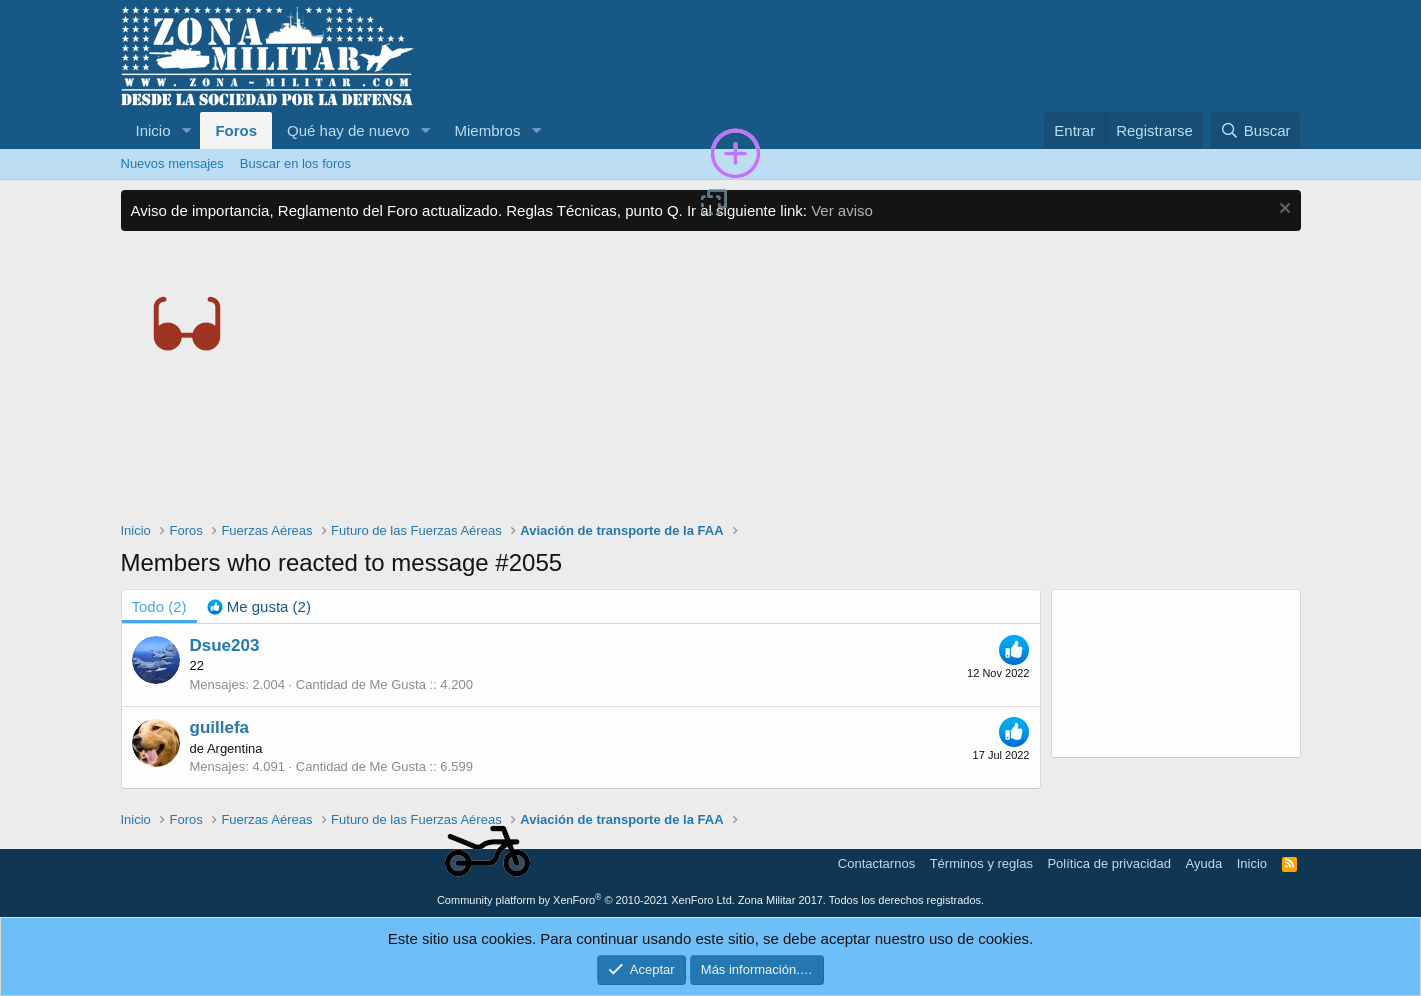  What do you see at coordinates (735, 153) in the screenshot?
I see `add a new item` at bounding box center [735, 153].